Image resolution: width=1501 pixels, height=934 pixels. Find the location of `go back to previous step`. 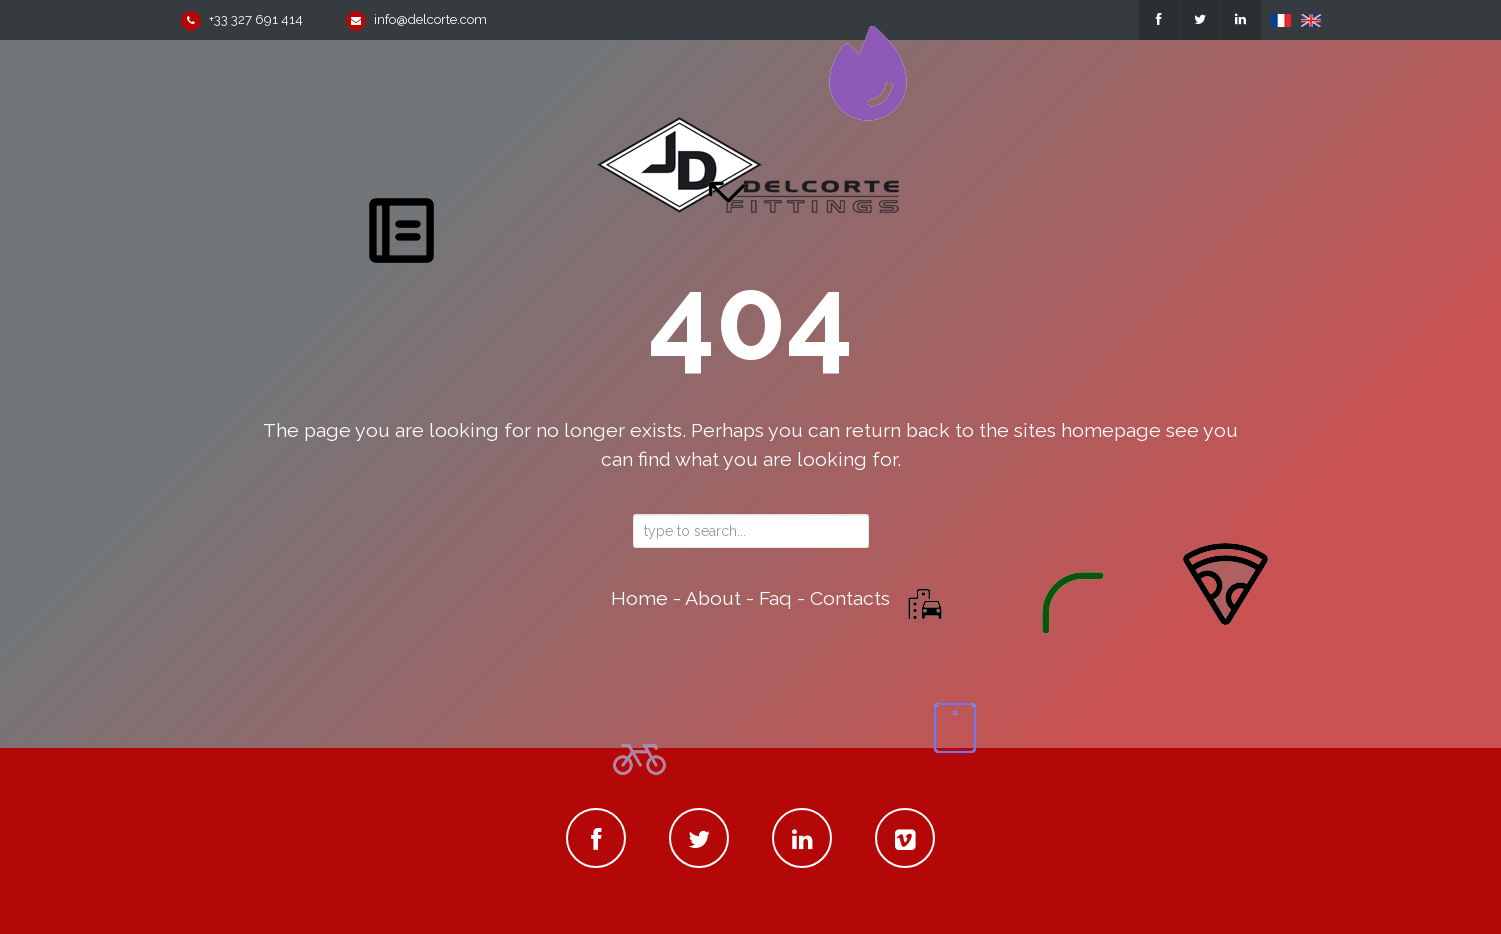

go back to previous step is located at coordinates (727, 191).